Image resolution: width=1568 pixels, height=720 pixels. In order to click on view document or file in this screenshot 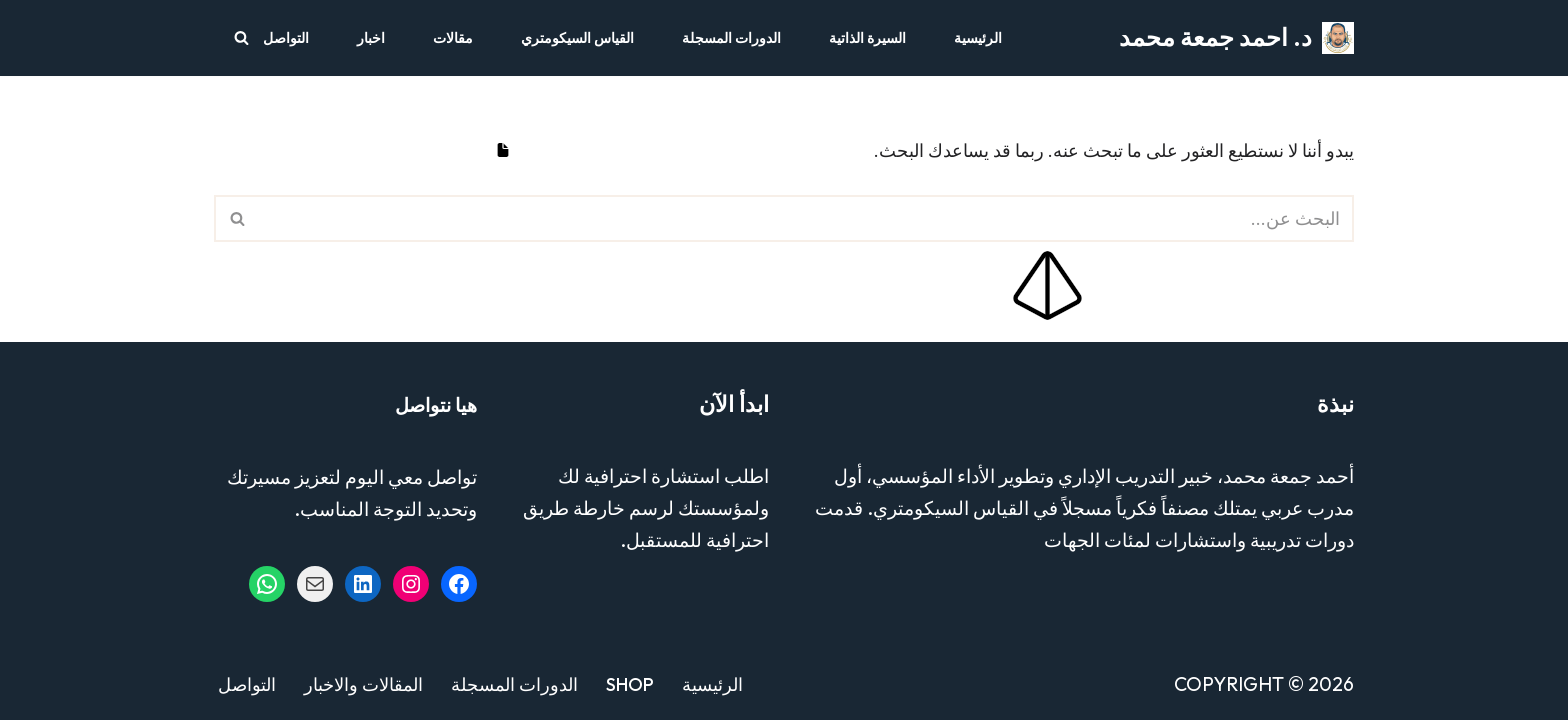, I will do `click(503, 150)`.